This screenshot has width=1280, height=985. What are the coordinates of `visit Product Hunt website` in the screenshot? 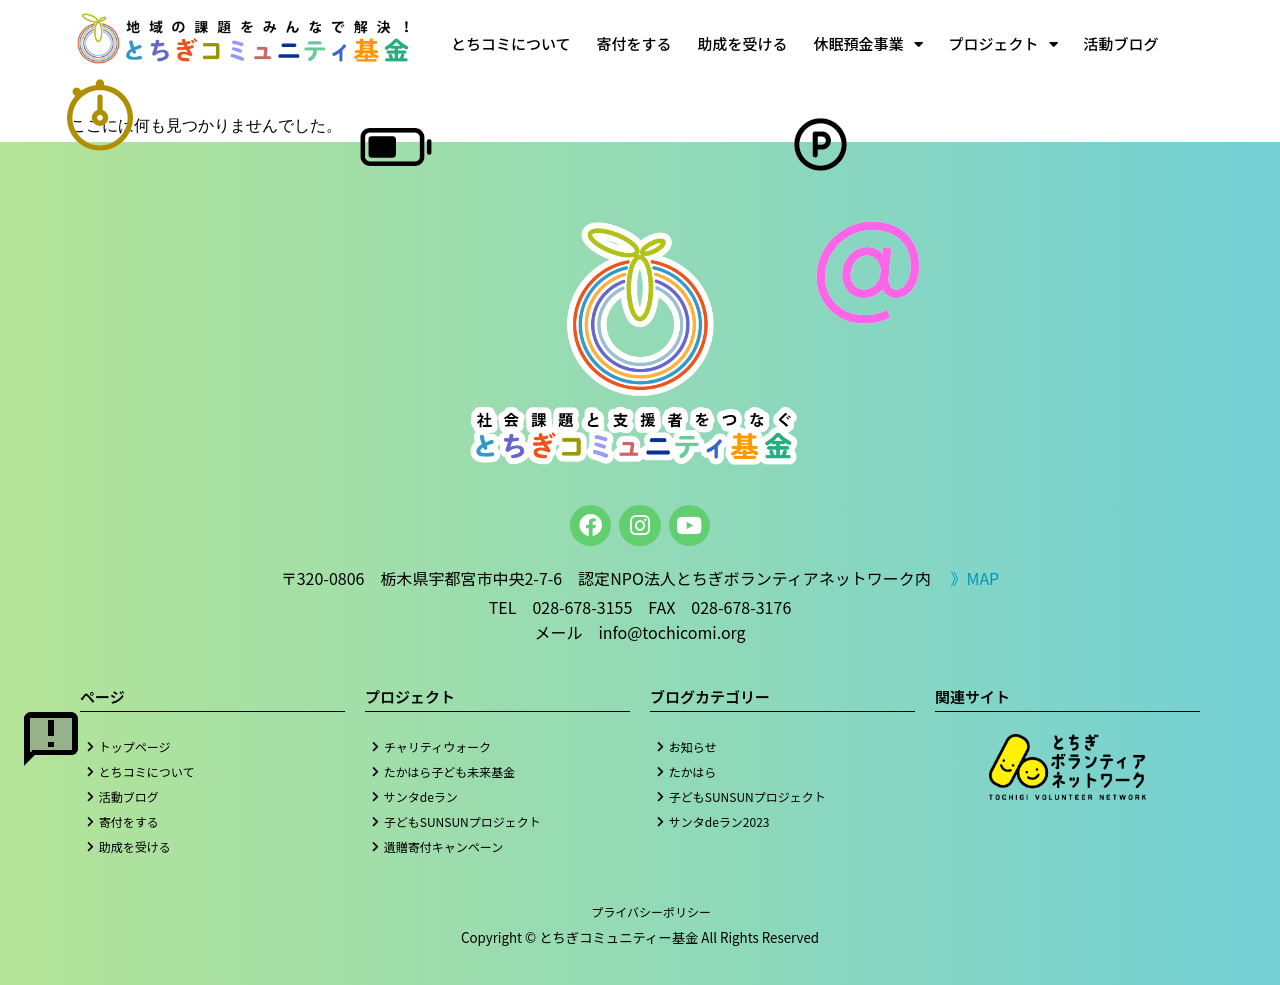 It's located at (820, 144).